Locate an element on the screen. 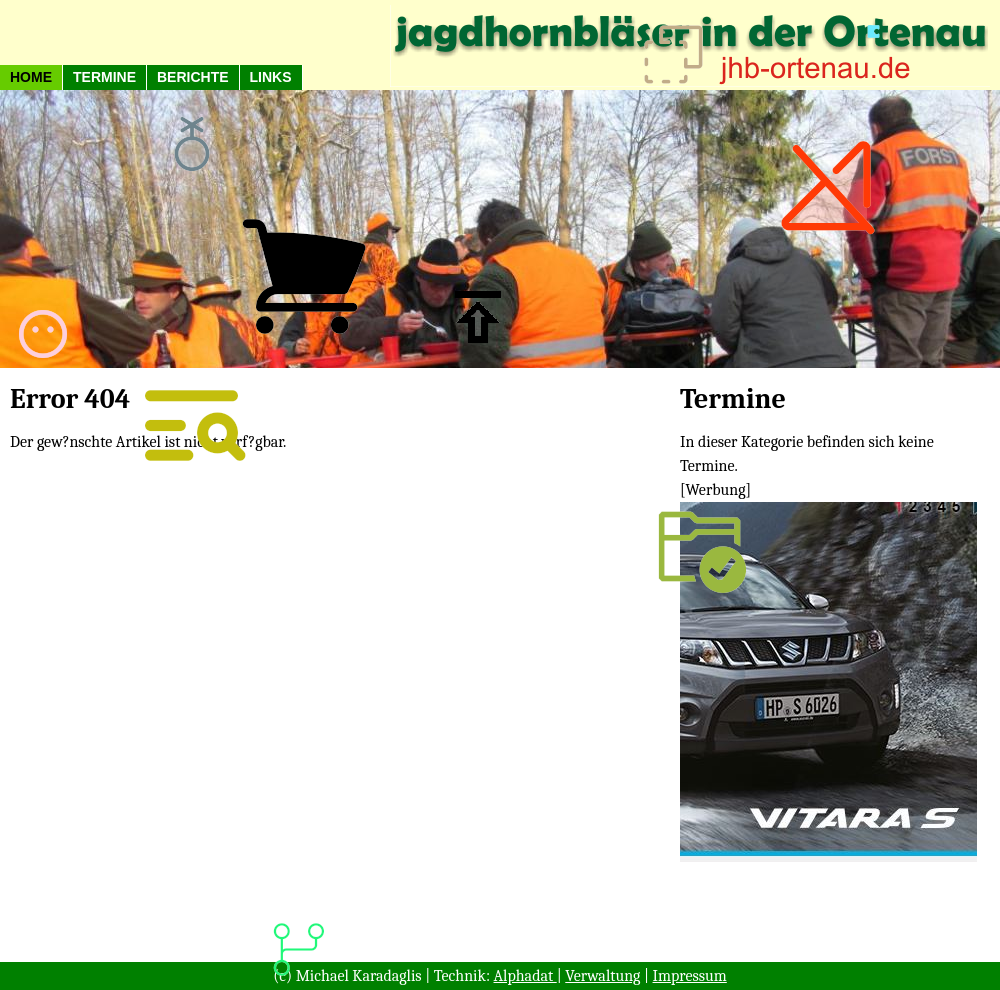  view your shopping cart is located at coordinates (304, 276).